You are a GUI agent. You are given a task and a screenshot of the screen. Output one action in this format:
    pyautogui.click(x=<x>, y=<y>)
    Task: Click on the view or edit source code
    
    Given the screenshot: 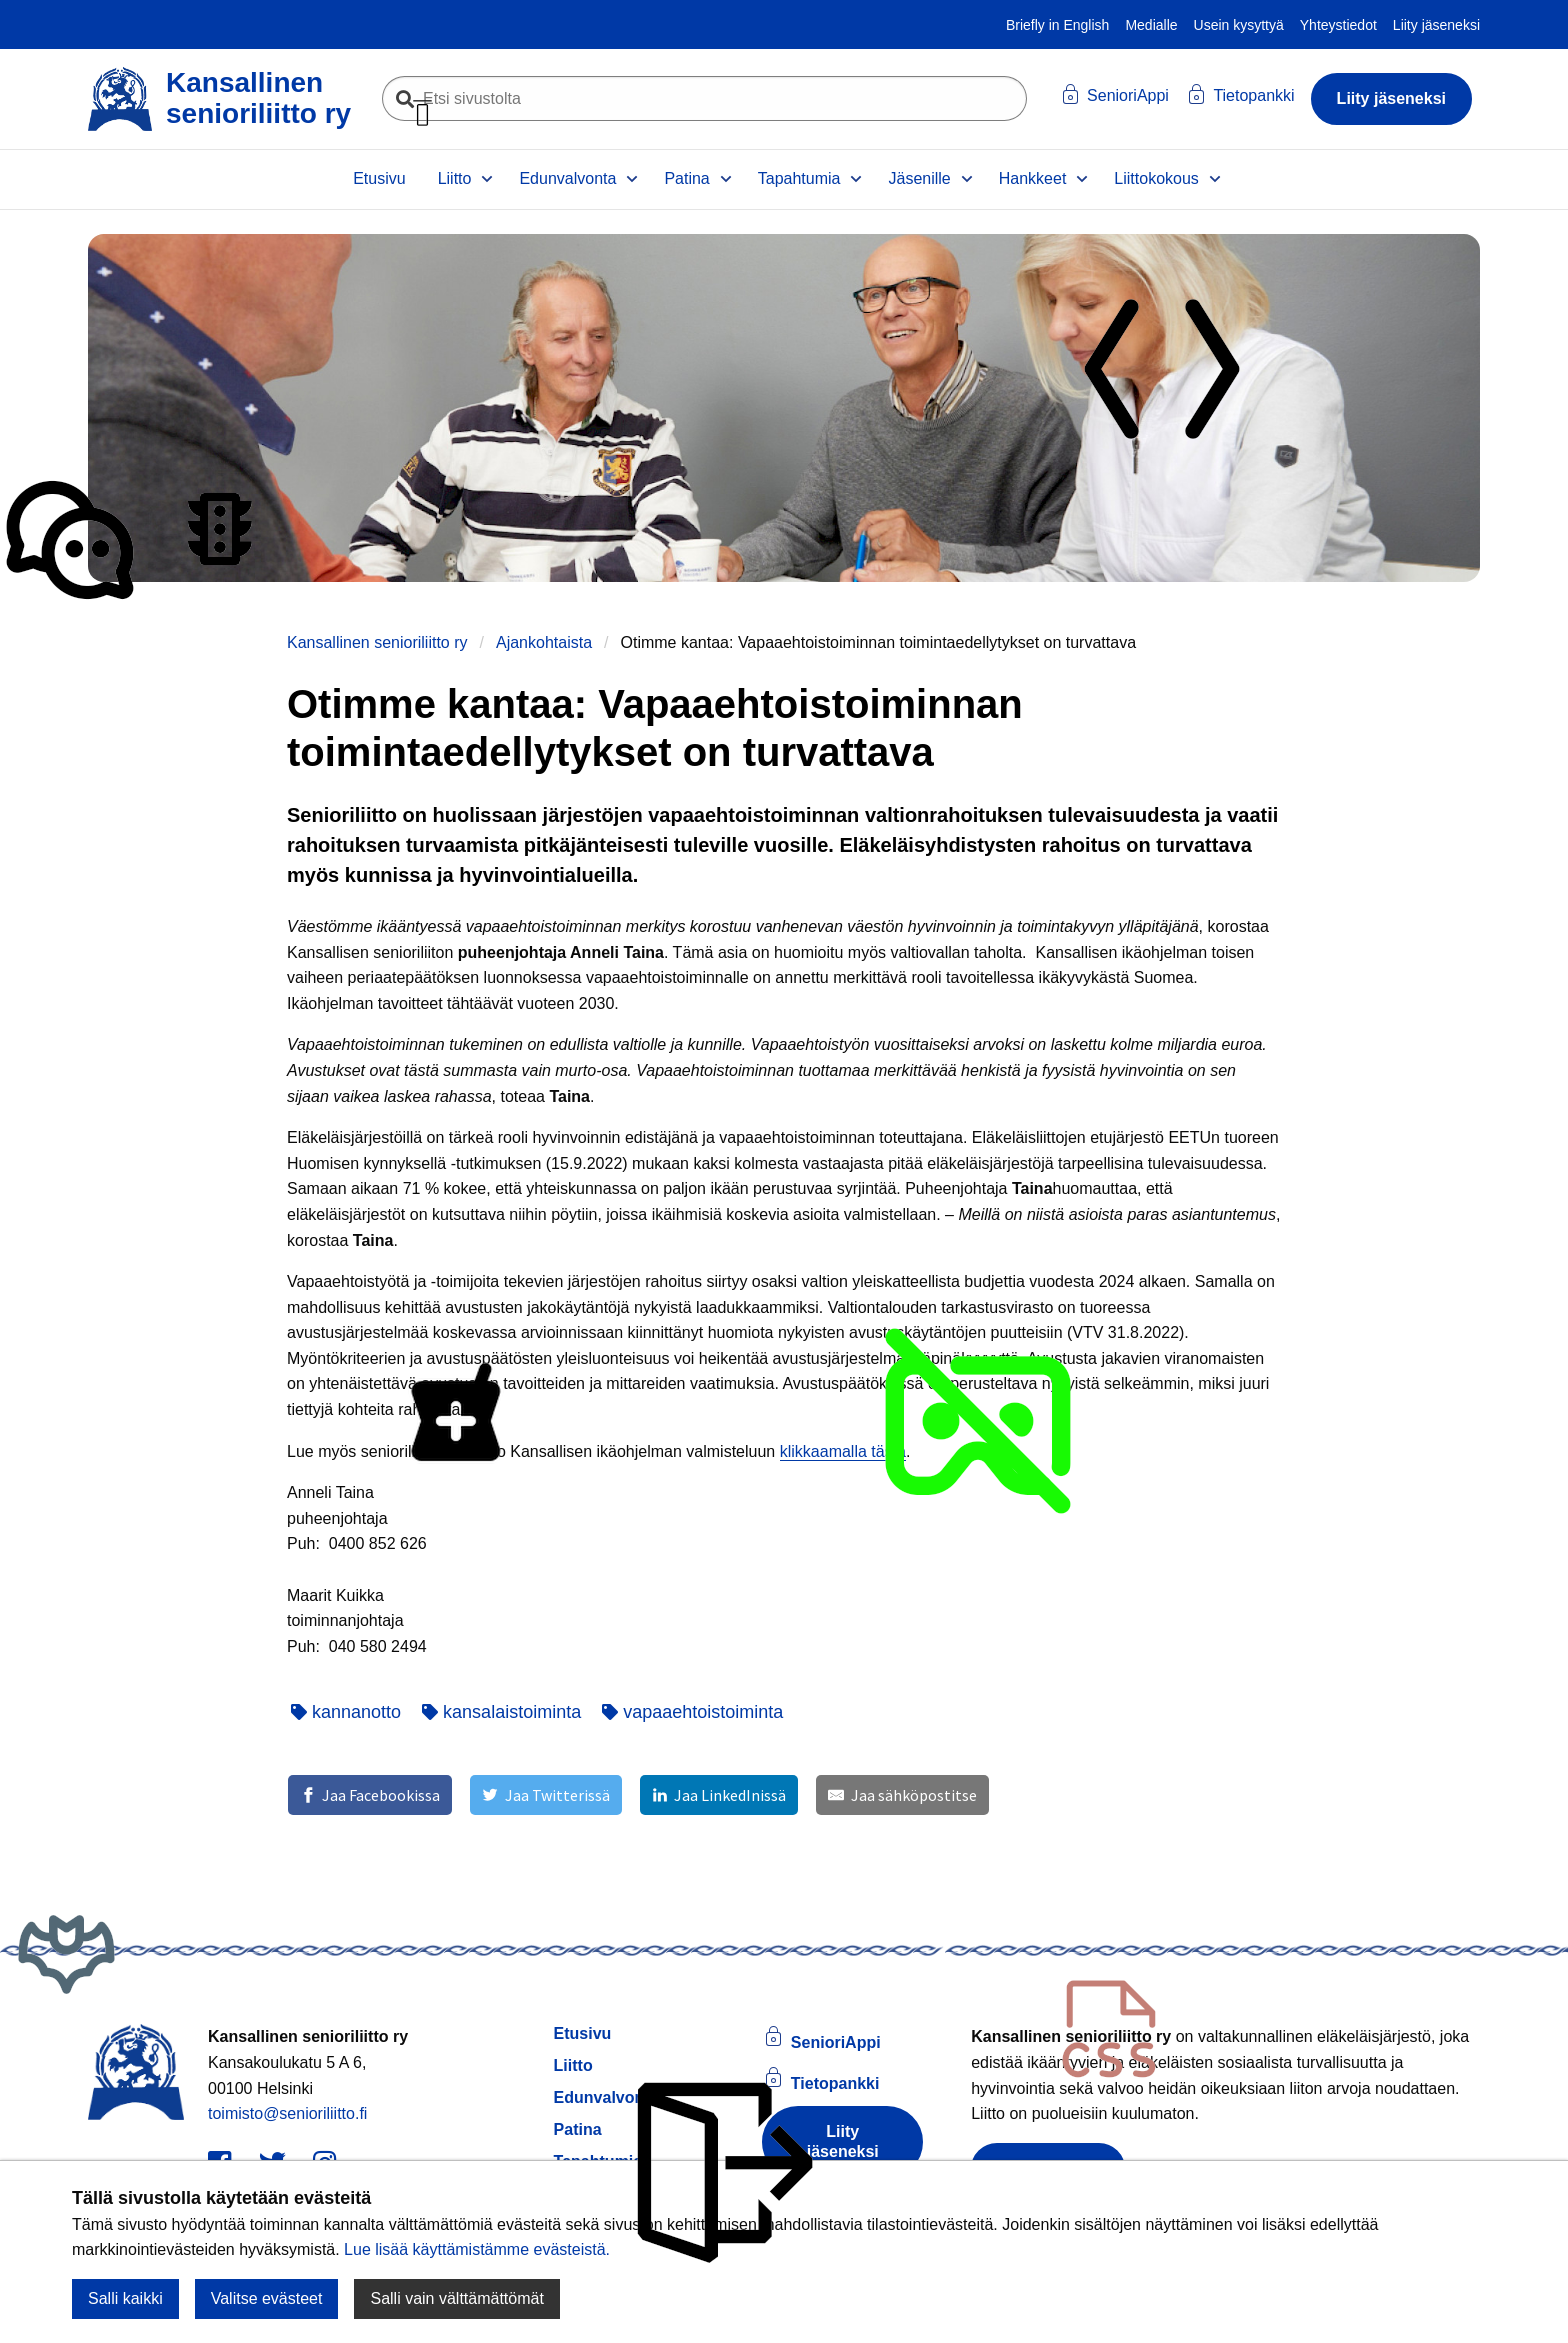 What is the action you would take?
    pyautogui.click(x=1162, y=369)
    